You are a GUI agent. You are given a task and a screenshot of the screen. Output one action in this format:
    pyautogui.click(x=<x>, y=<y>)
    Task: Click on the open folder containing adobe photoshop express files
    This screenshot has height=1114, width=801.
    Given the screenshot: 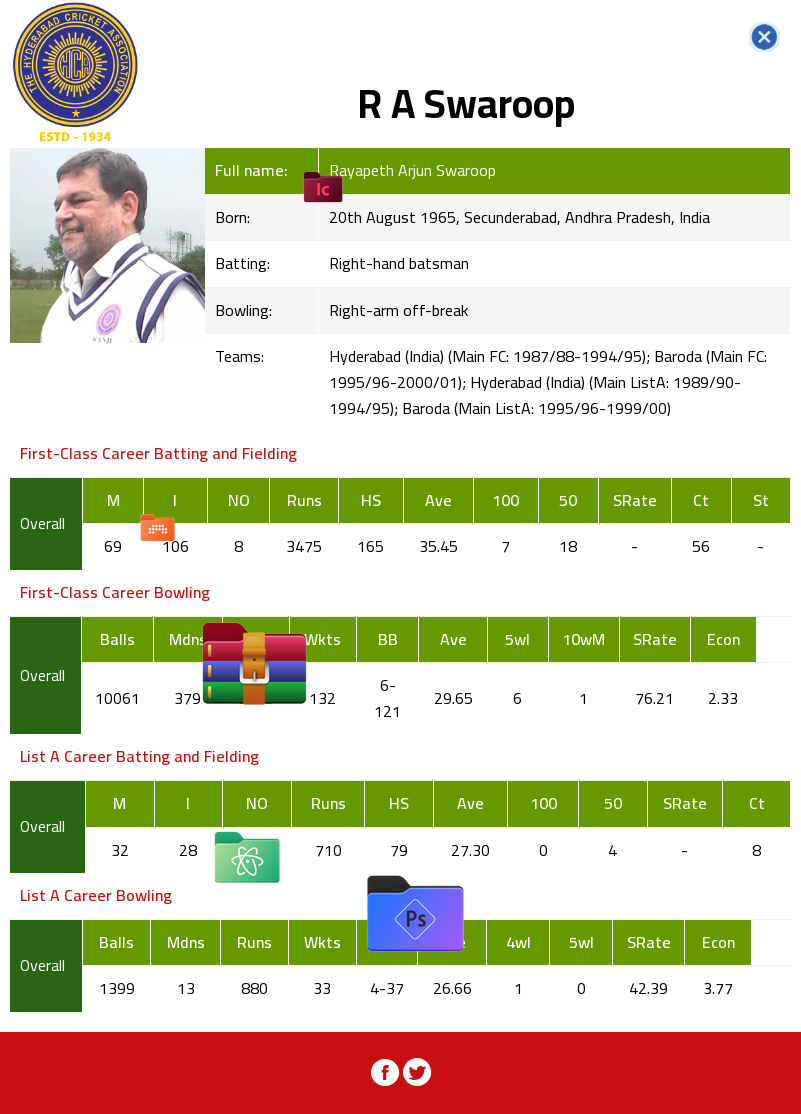 What is the action you would take?
    pyautogui.click(x=415, y=916)
    